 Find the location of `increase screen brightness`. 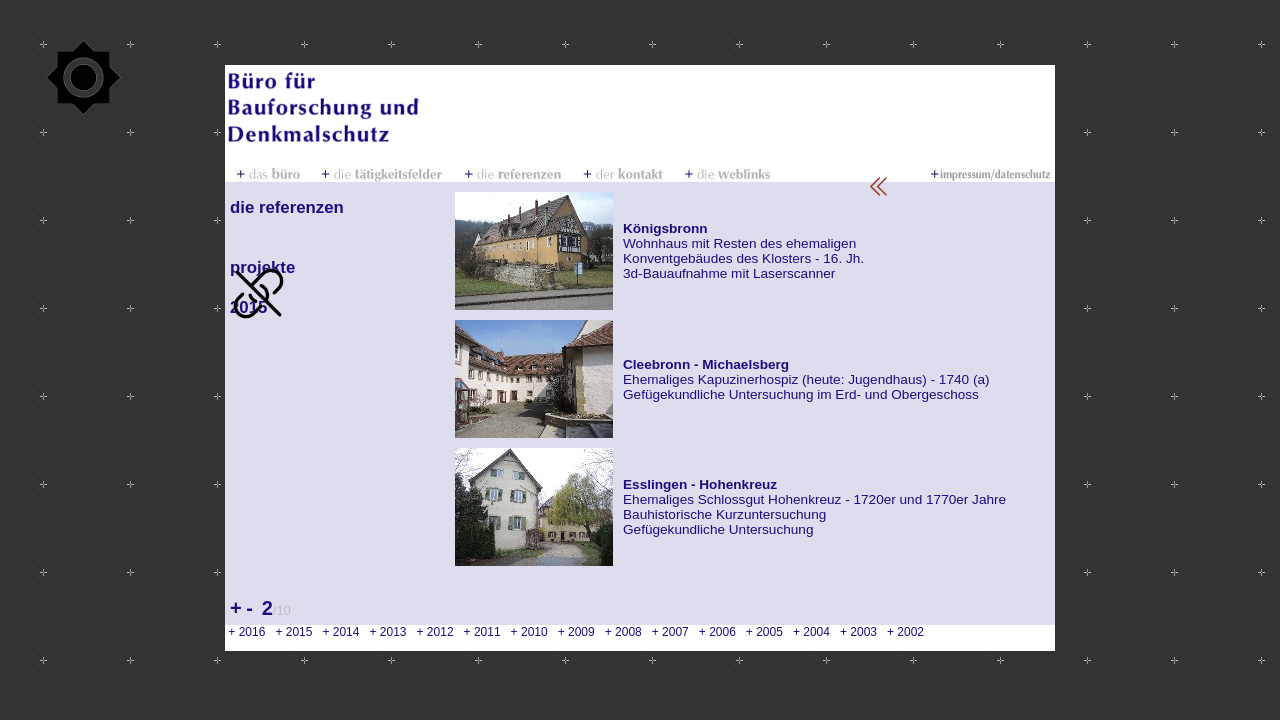

increase screen brightness is located at coordinates (83, 77).